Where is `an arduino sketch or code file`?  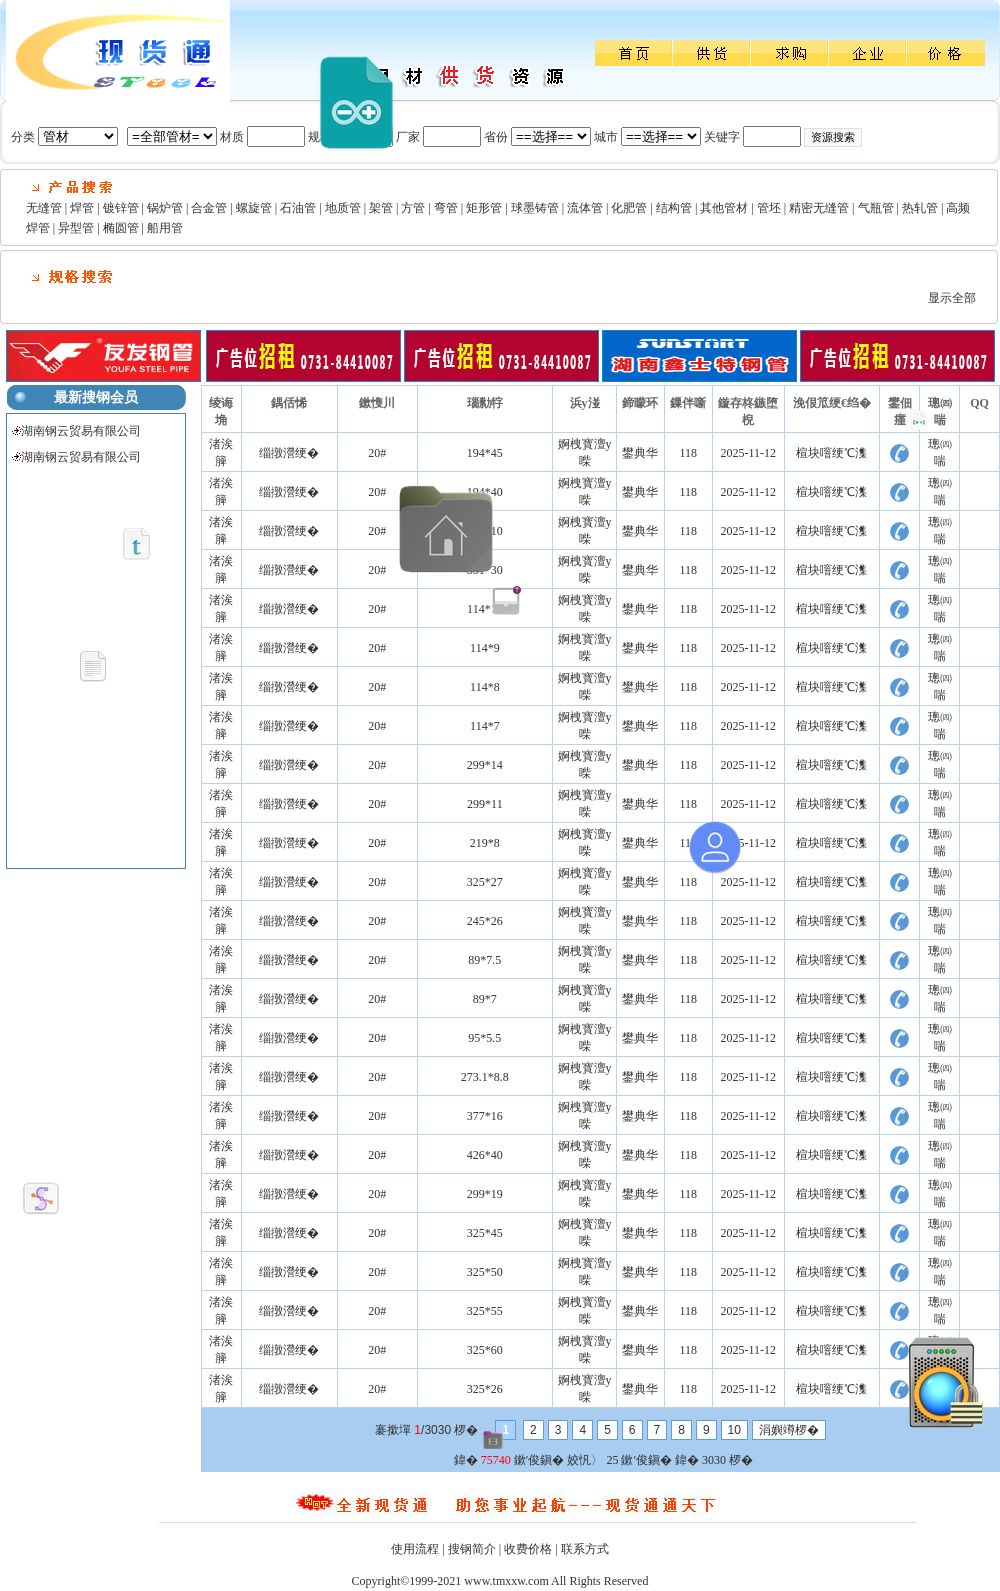
an arduino sketch or code file is located at coordinates (356, 102).